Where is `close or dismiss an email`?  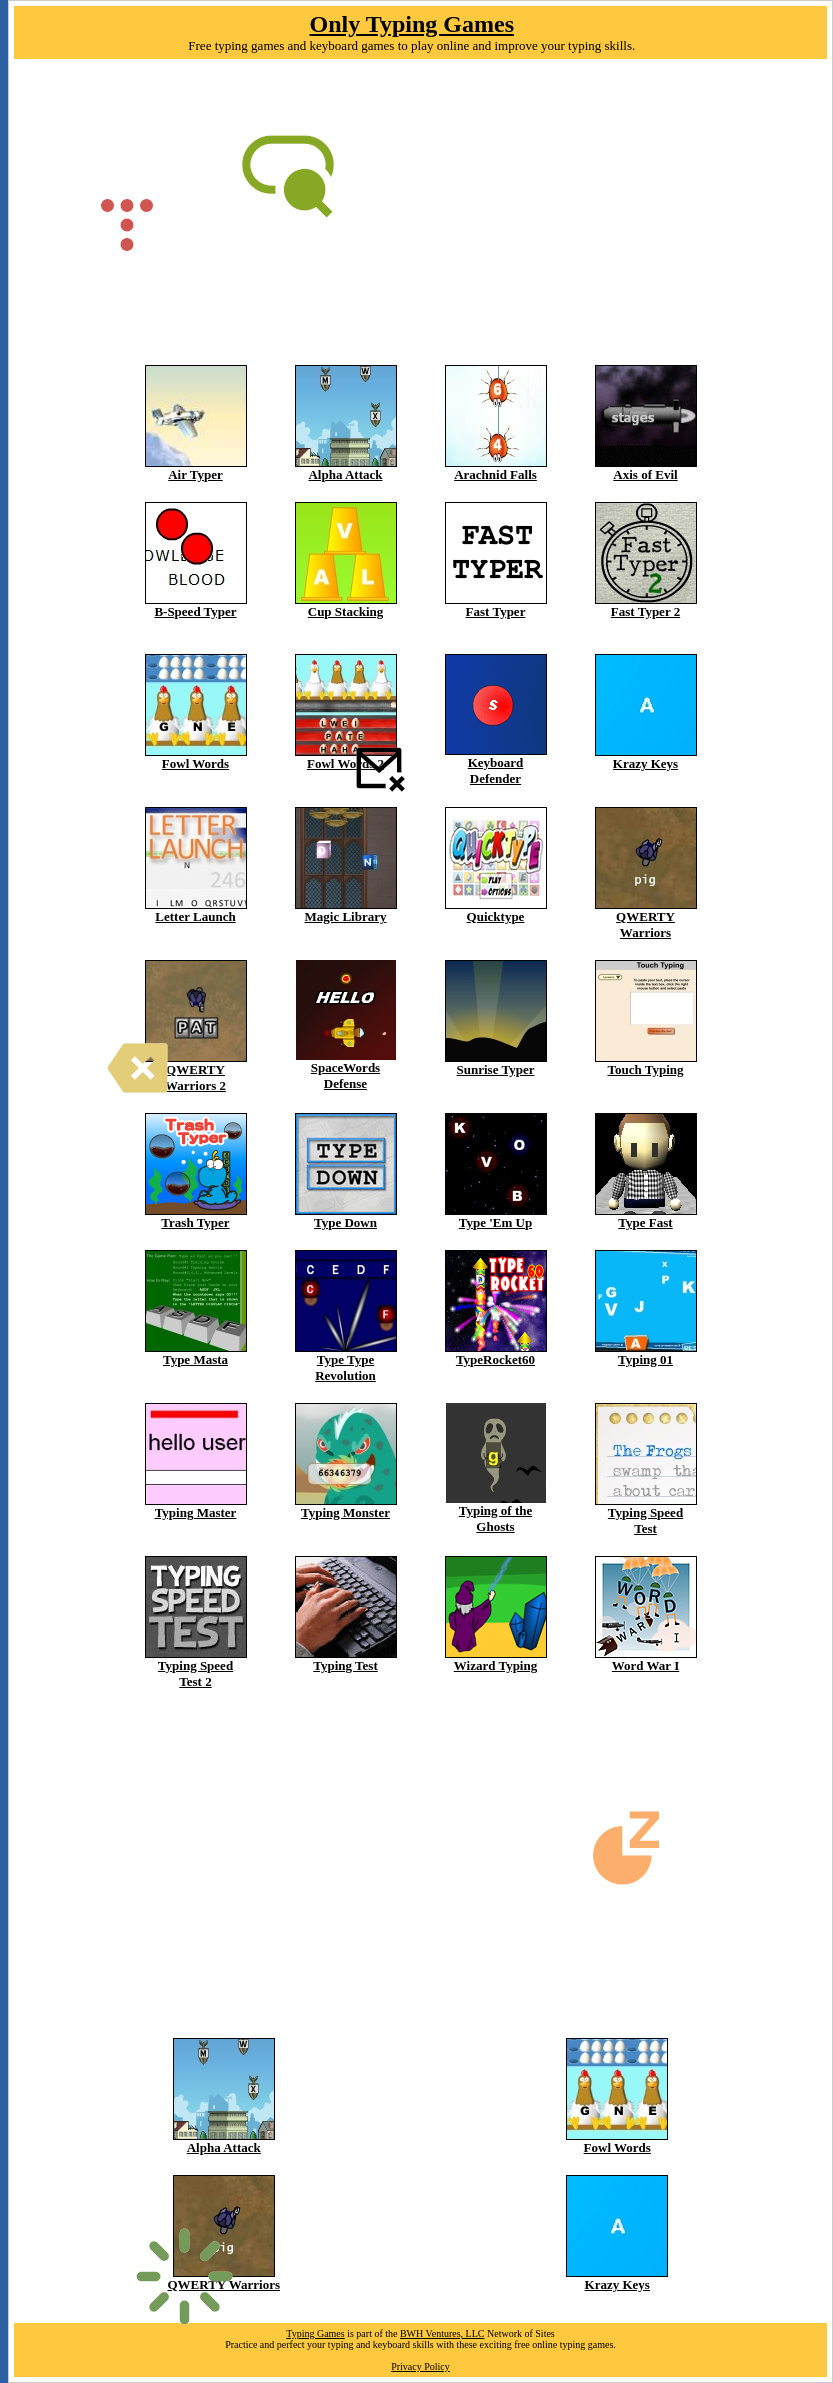
close or dismiss an email is located at coordinates (379, 768).